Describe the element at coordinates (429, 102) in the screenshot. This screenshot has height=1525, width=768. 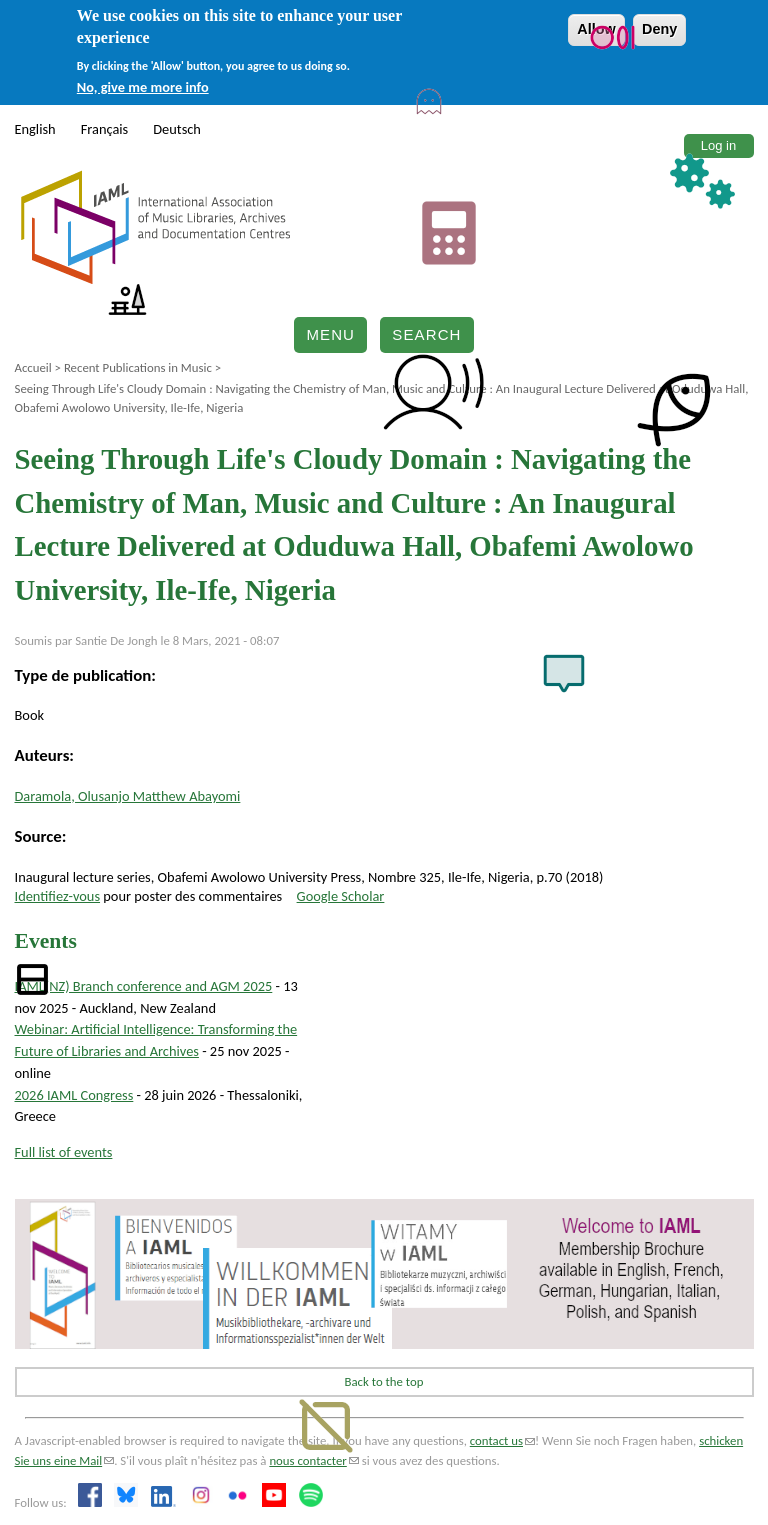
I see `toggle ghost mode or invisible status` at that location.